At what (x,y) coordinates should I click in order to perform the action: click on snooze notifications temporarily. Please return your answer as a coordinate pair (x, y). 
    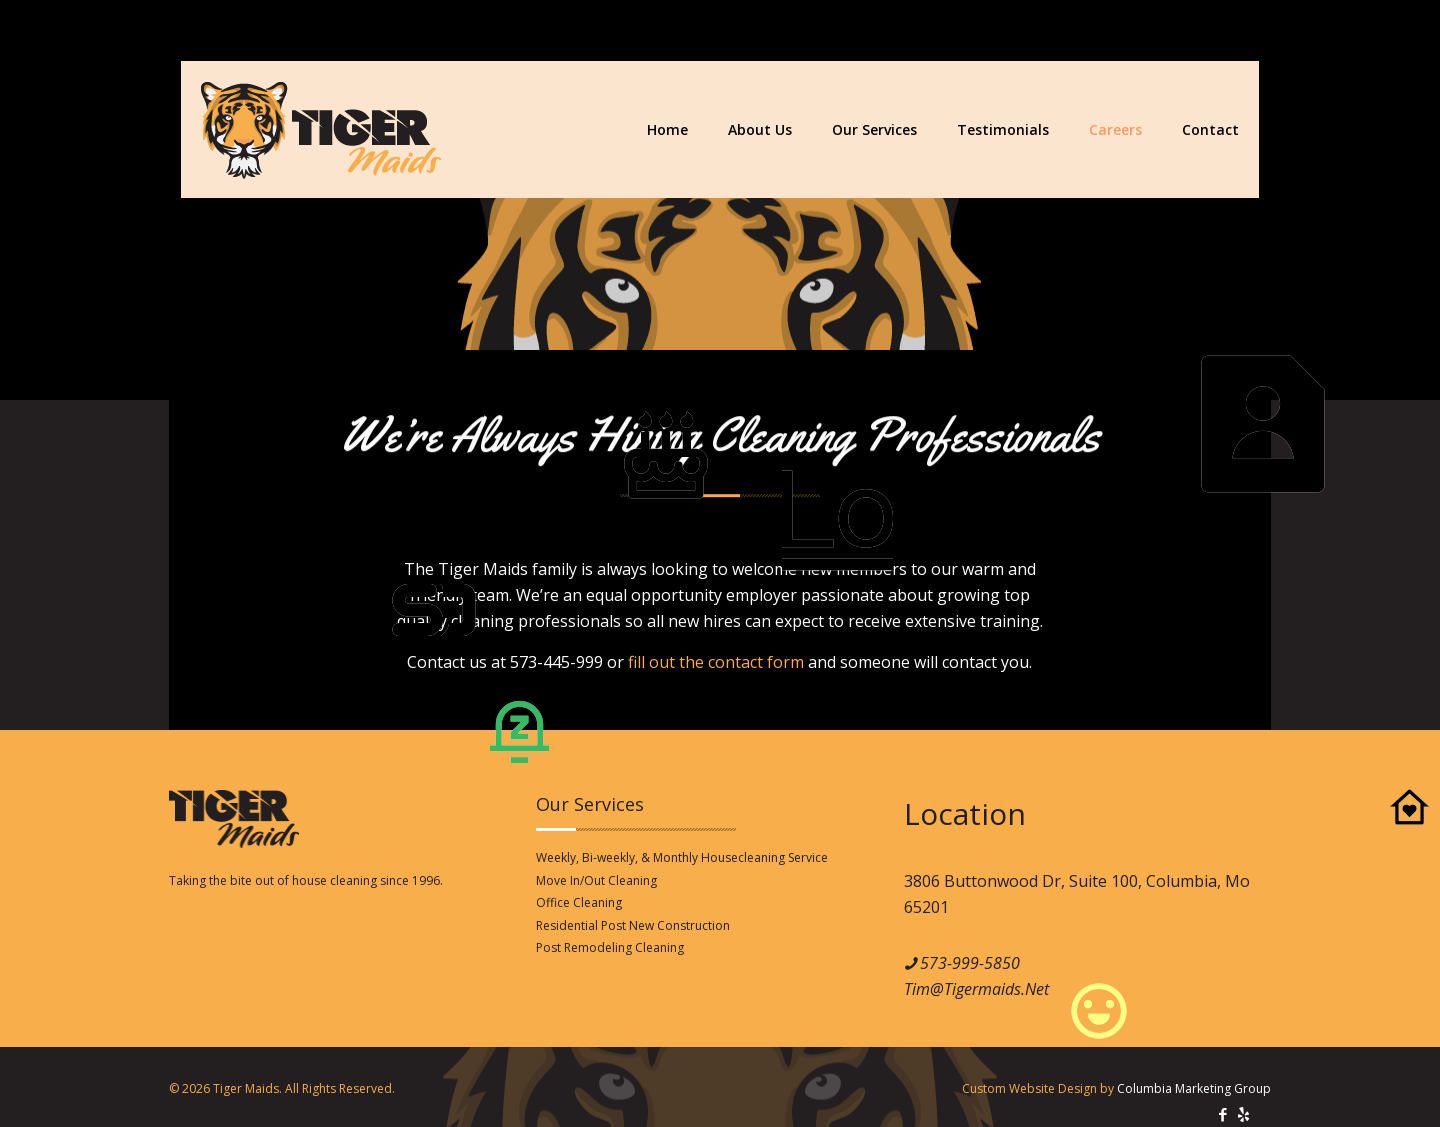
    Looking at the image, I should click on (519, 730).